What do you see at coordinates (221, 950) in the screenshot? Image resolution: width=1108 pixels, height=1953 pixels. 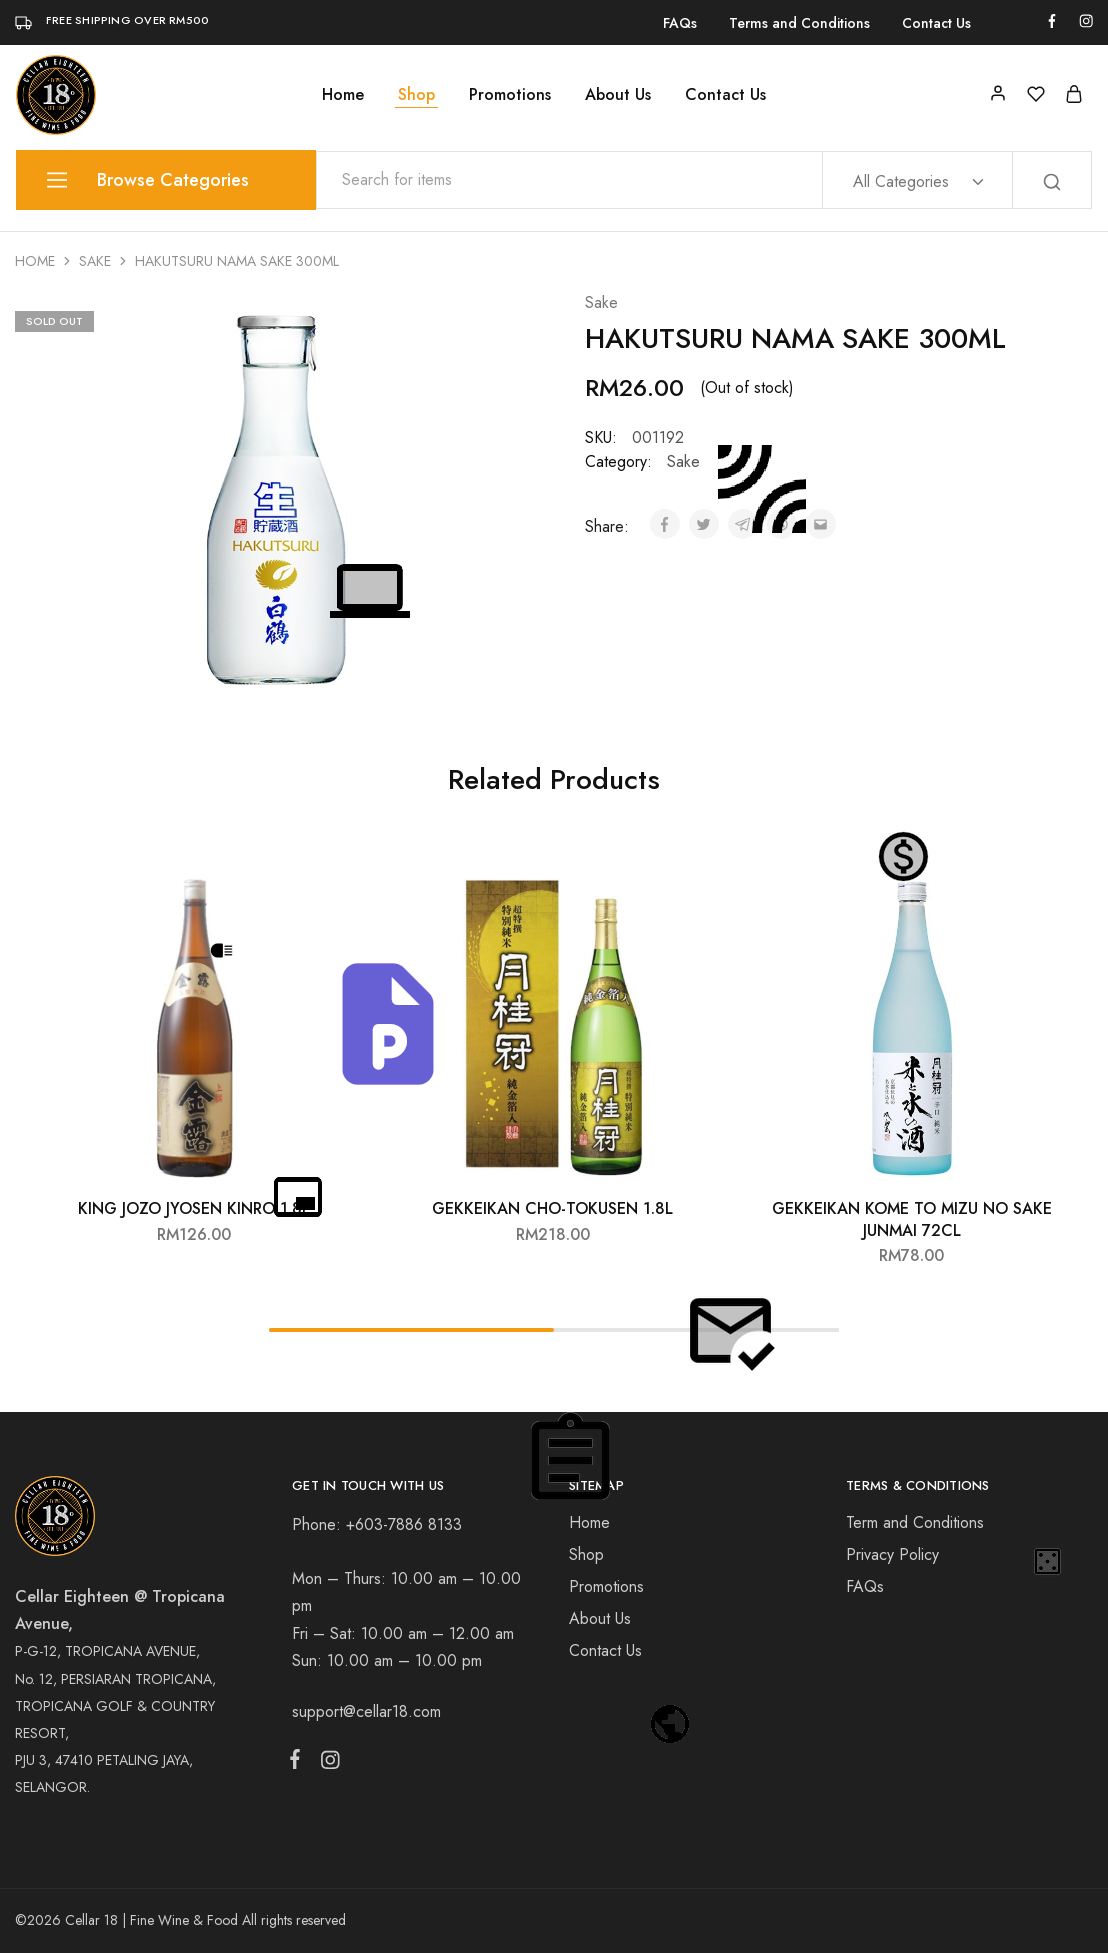 I see `toggle vehicle headlights on/off` at bounding box center [221, 950].